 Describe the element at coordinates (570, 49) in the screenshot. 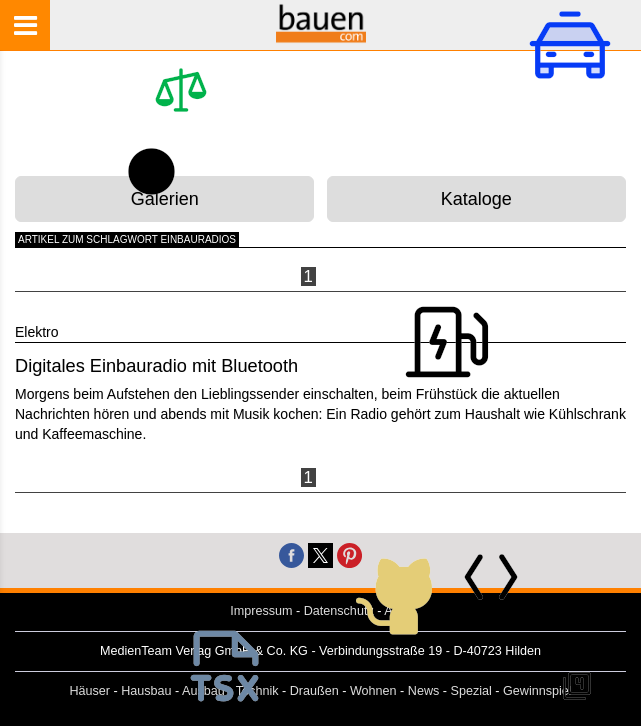

I see `indicates police or emergency services nearby` at that location.